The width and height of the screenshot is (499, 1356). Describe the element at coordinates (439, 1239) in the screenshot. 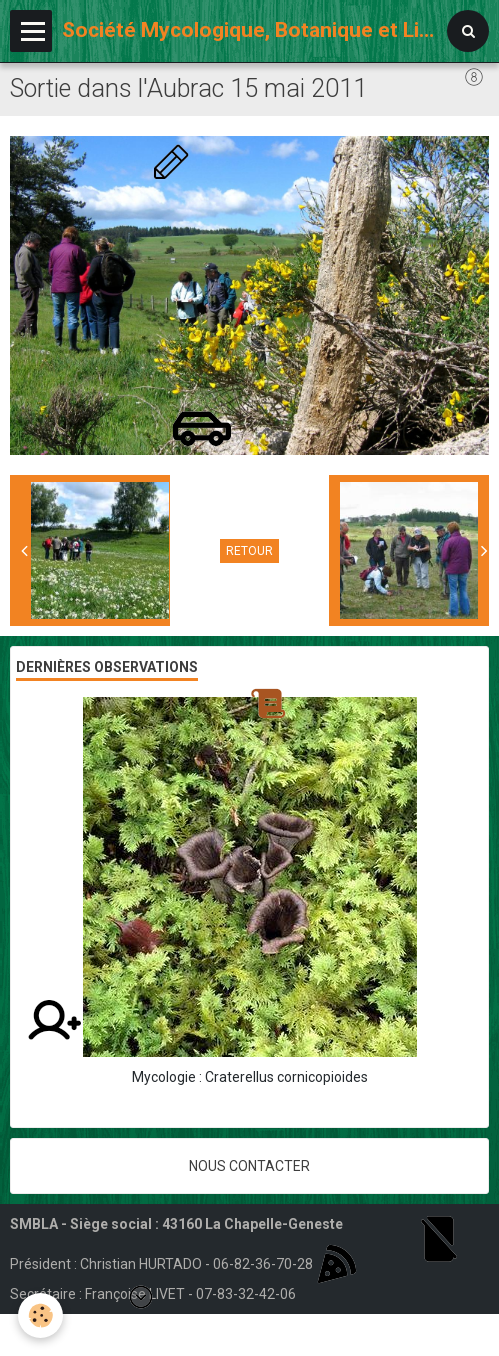

I see `mobile device disabled or unavailable` at that location.